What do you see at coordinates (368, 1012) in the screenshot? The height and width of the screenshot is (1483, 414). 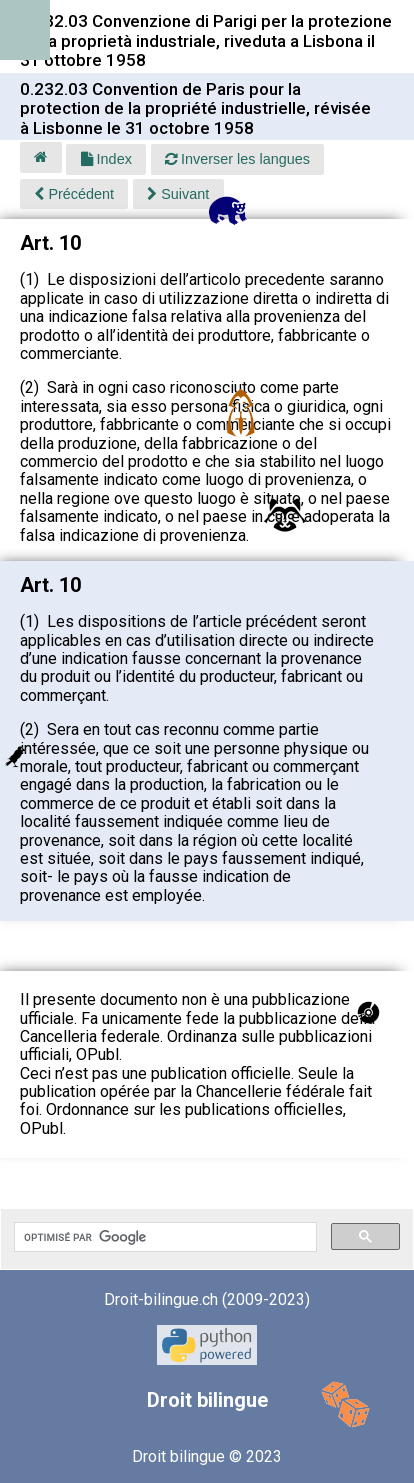 I see `access music or audio files` at bounding box center [368, 1012].